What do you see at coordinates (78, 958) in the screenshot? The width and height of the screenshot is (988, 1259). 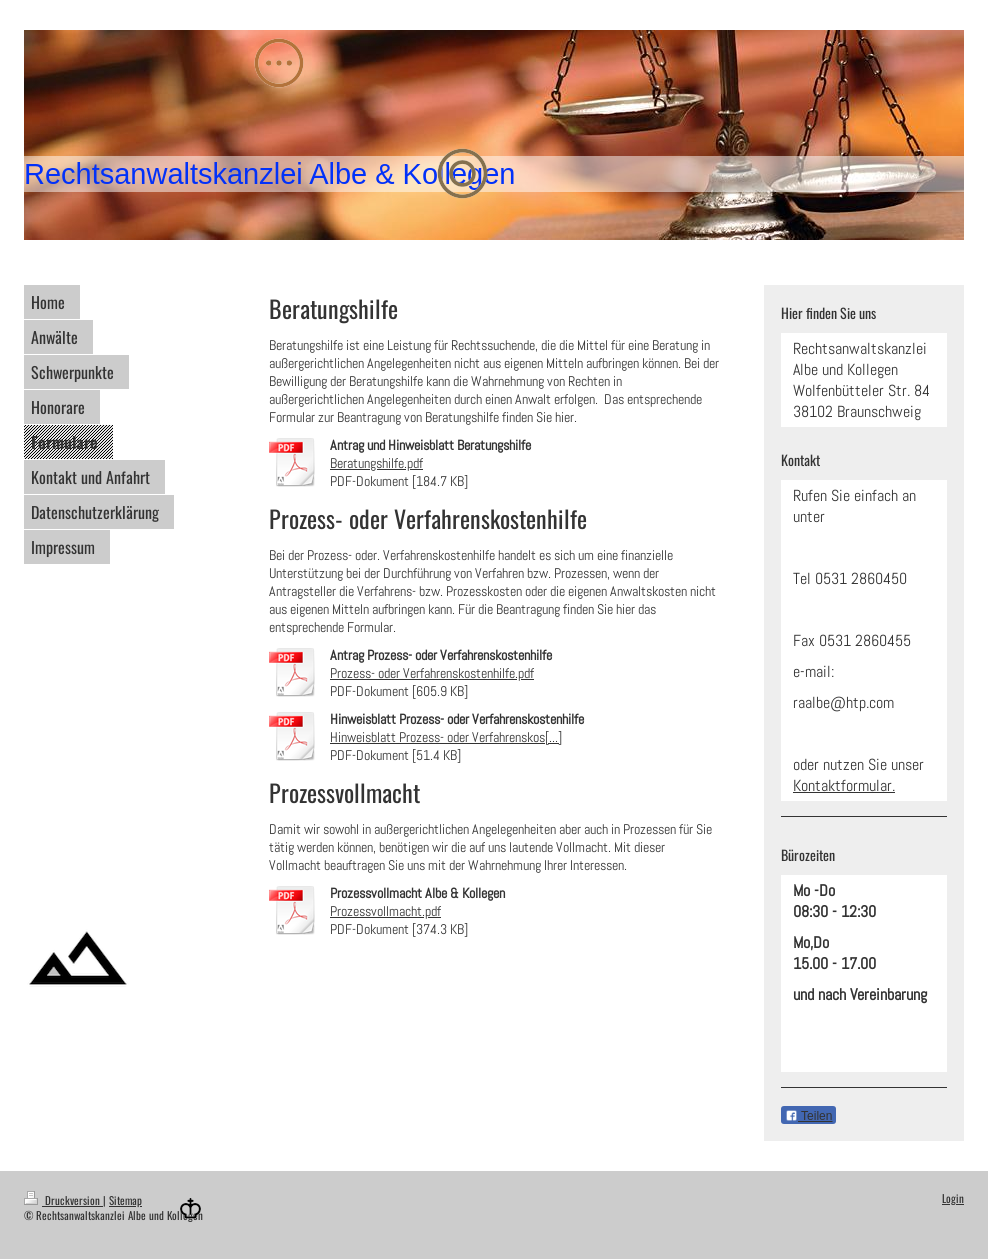 I see `filter photos by landscape or mountain scenes` at bounding box center [78, 958].